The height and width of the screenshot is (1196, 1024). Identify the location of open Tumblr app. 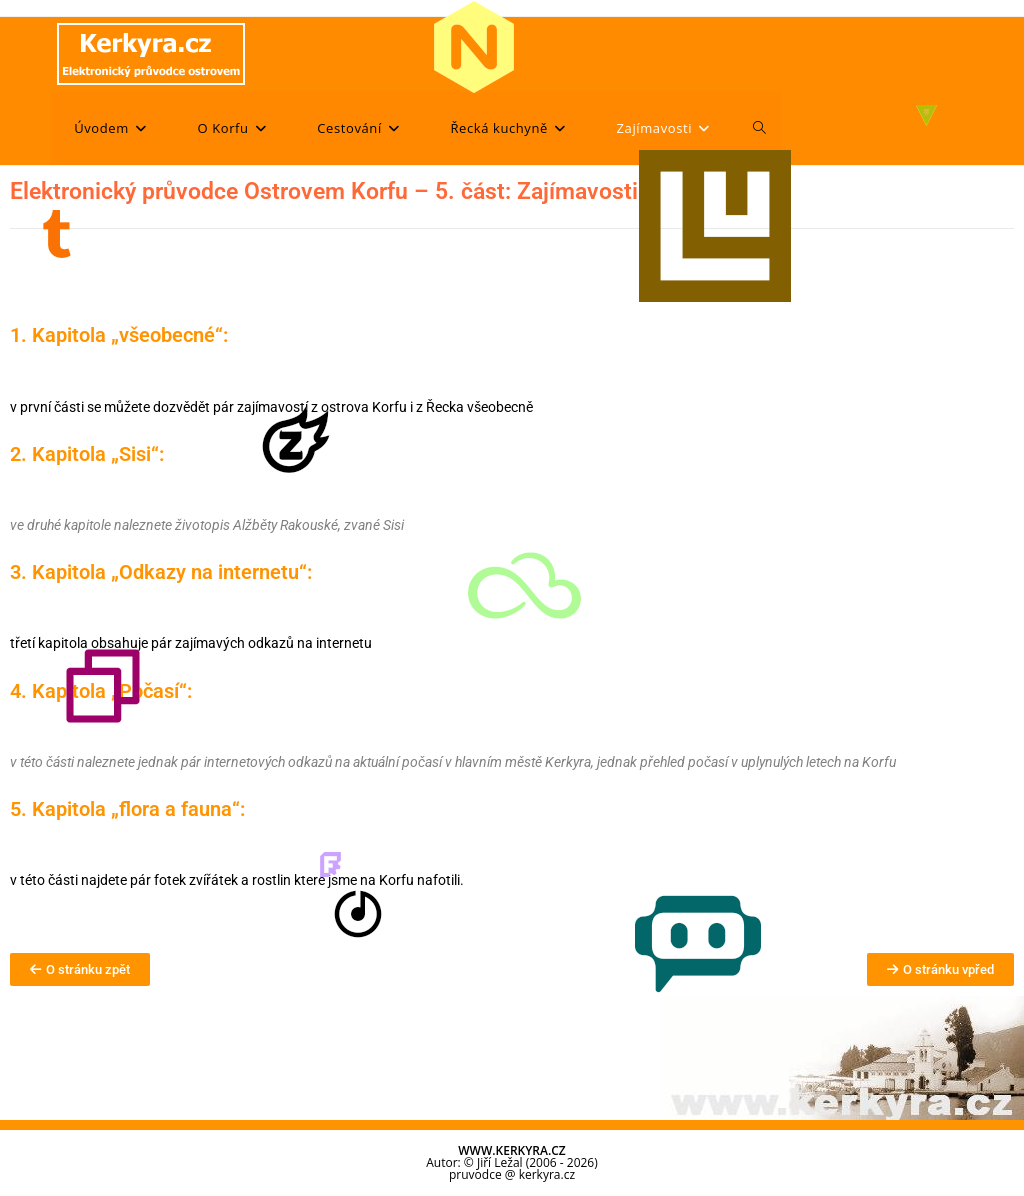
(57, 234).